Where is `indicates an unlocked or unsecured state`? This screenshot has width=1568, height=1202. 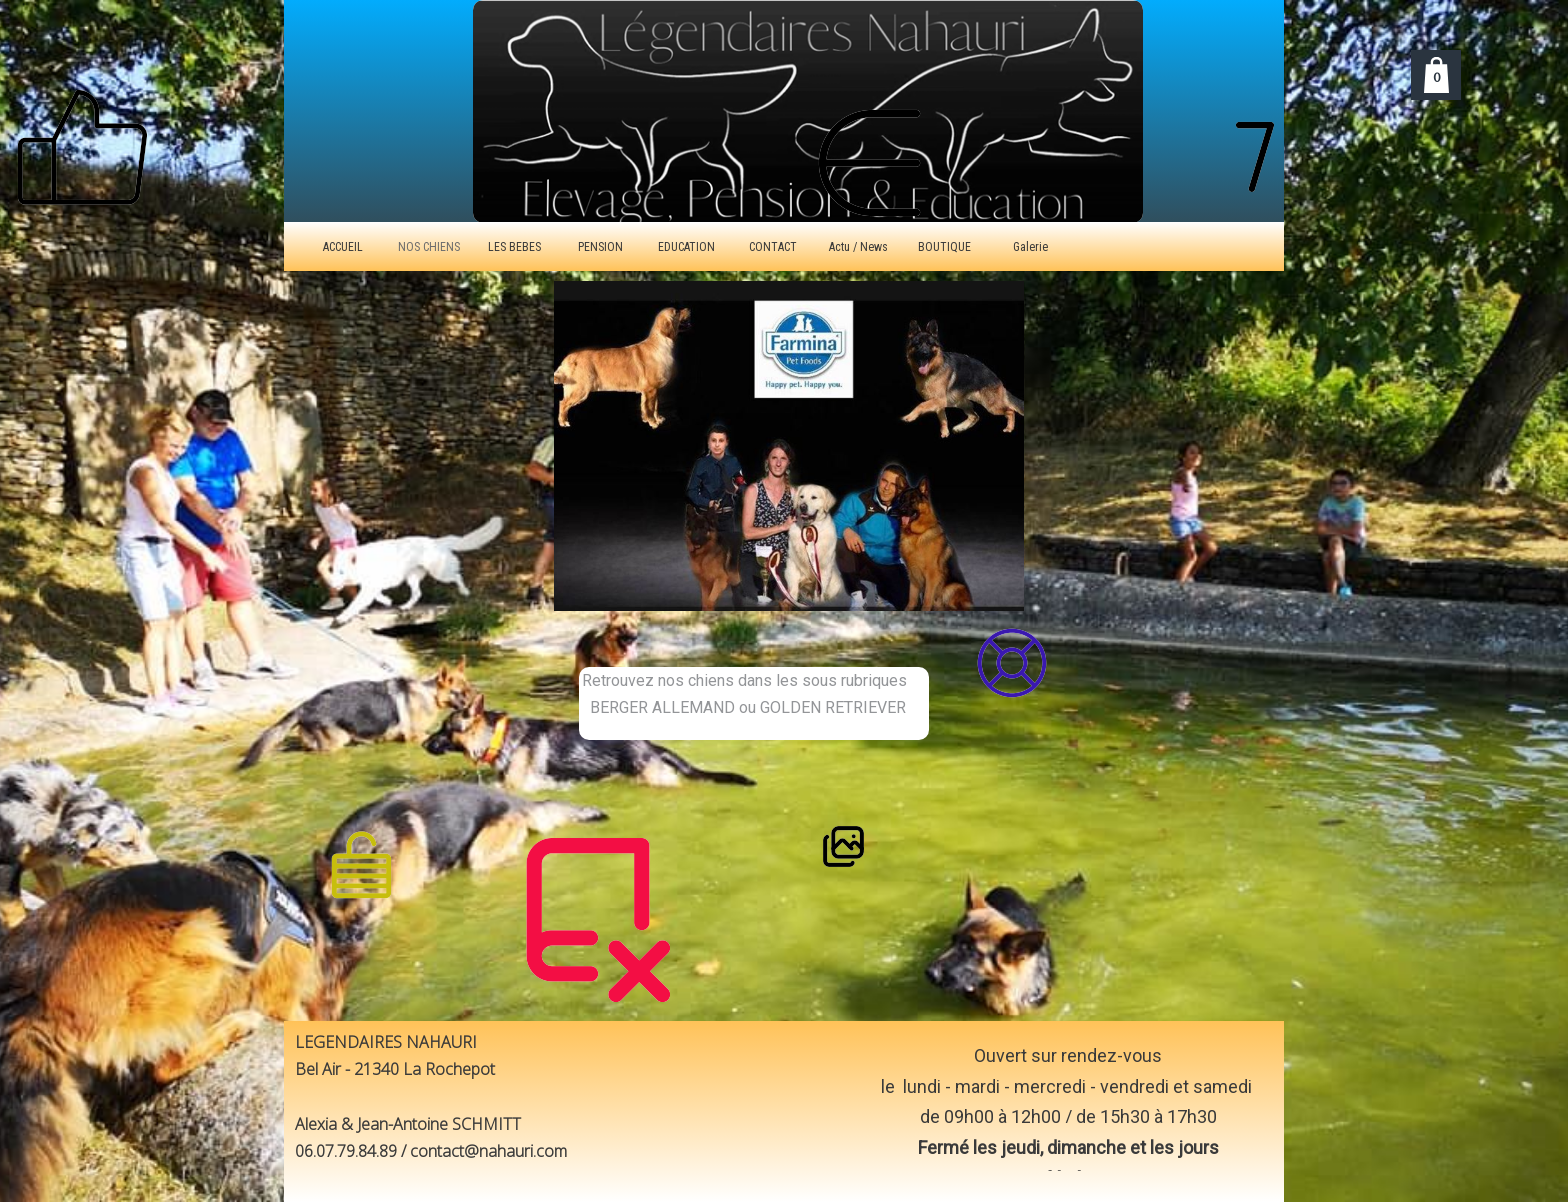
indicates an unlocked or unsecured state is located at coordinates (361, 868).